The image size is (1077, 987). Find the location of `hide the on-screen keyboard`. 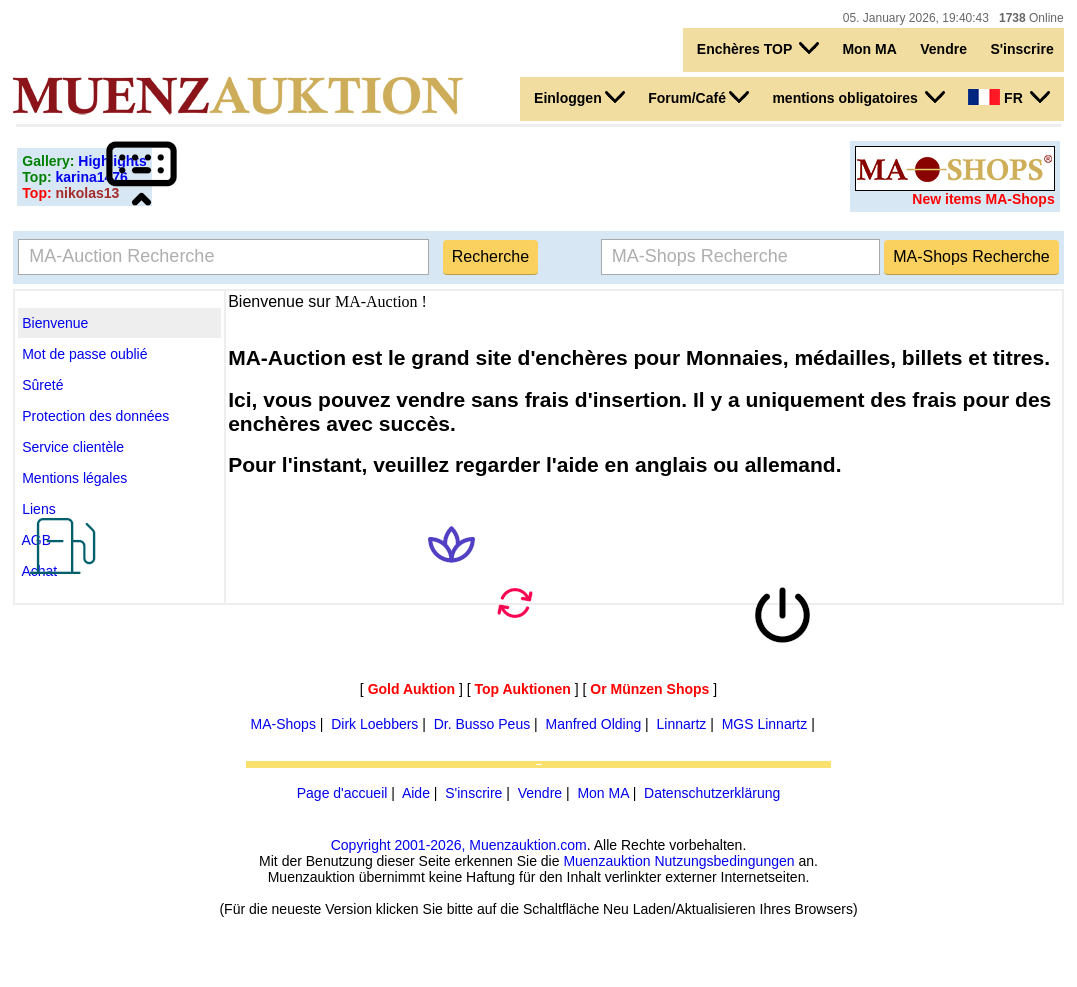

hide the on-screen keyboard is located at coordinates (141, 173).